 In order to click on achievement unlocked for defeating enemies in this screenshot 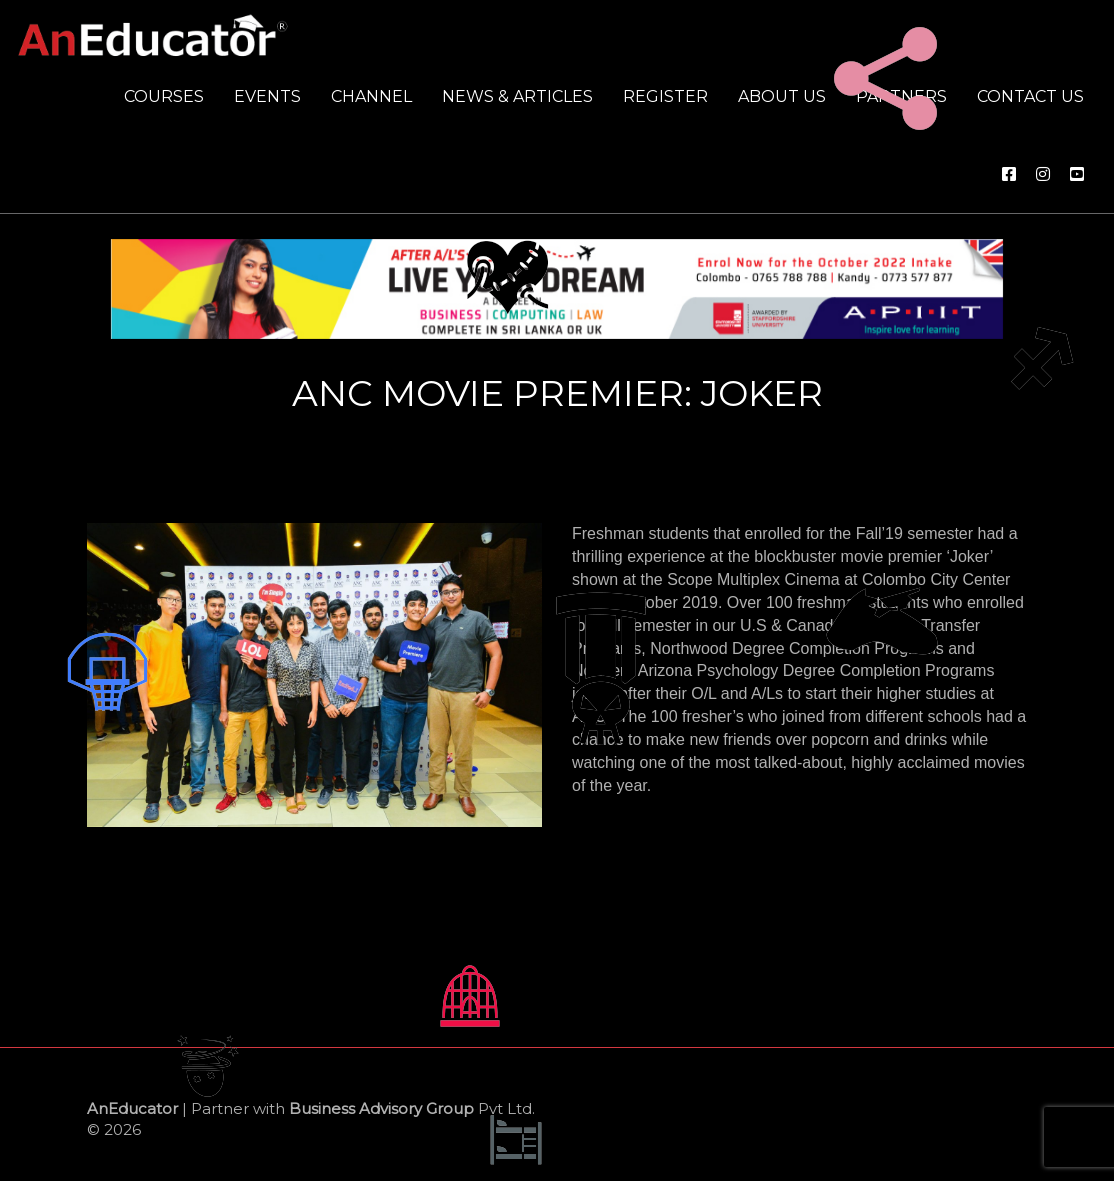, I will do `click(601, 668)`.